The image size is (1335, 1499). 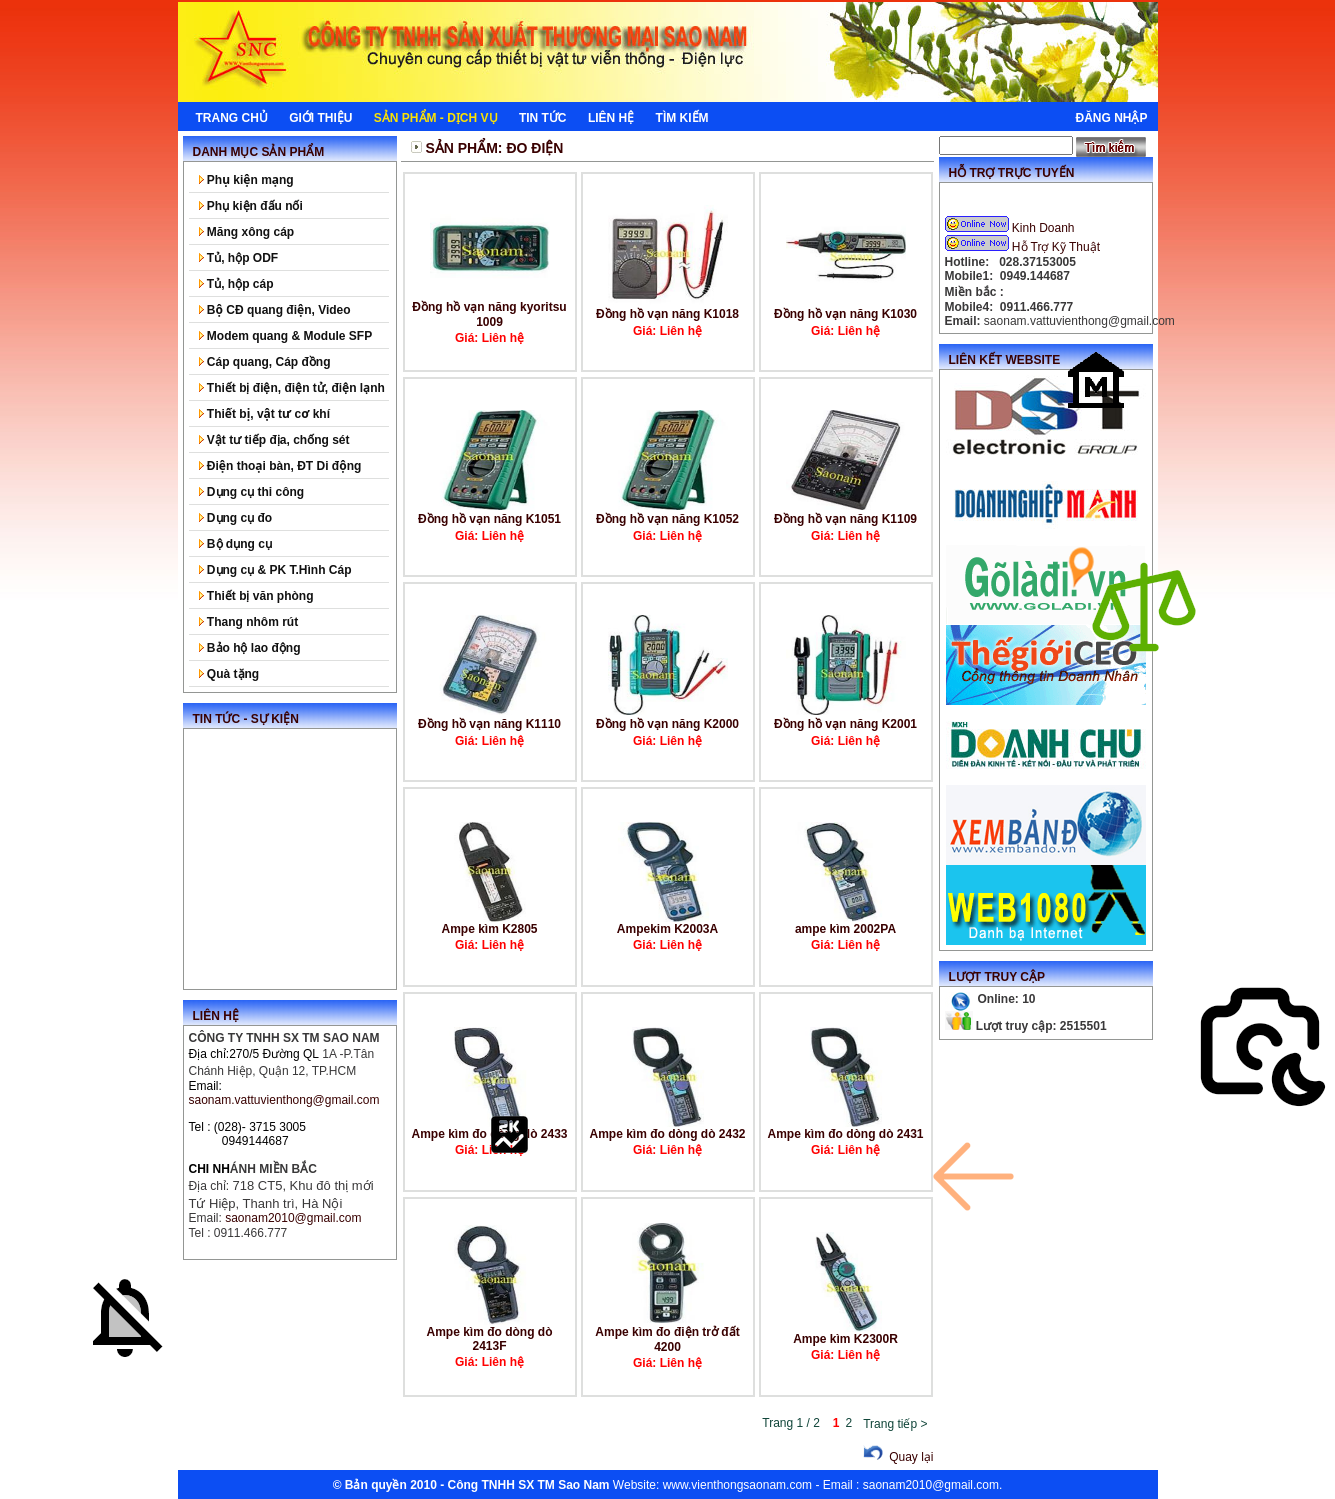 I want to click on mute or disable notifications, so click(x=125, y=1317).